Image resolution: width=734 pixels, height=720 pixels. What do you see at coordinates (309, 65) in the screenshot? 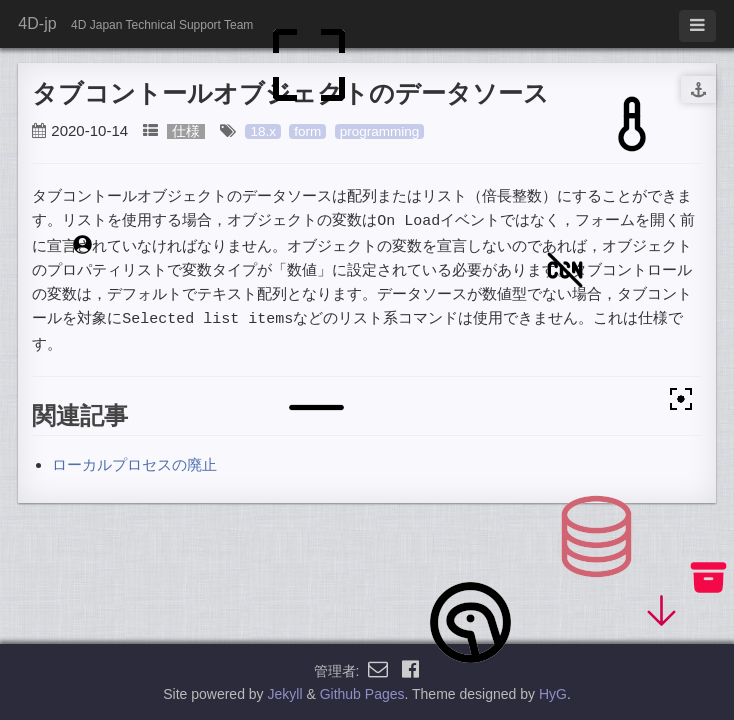
I see `enter fullscreen mode` at bounding box center [309, 65].